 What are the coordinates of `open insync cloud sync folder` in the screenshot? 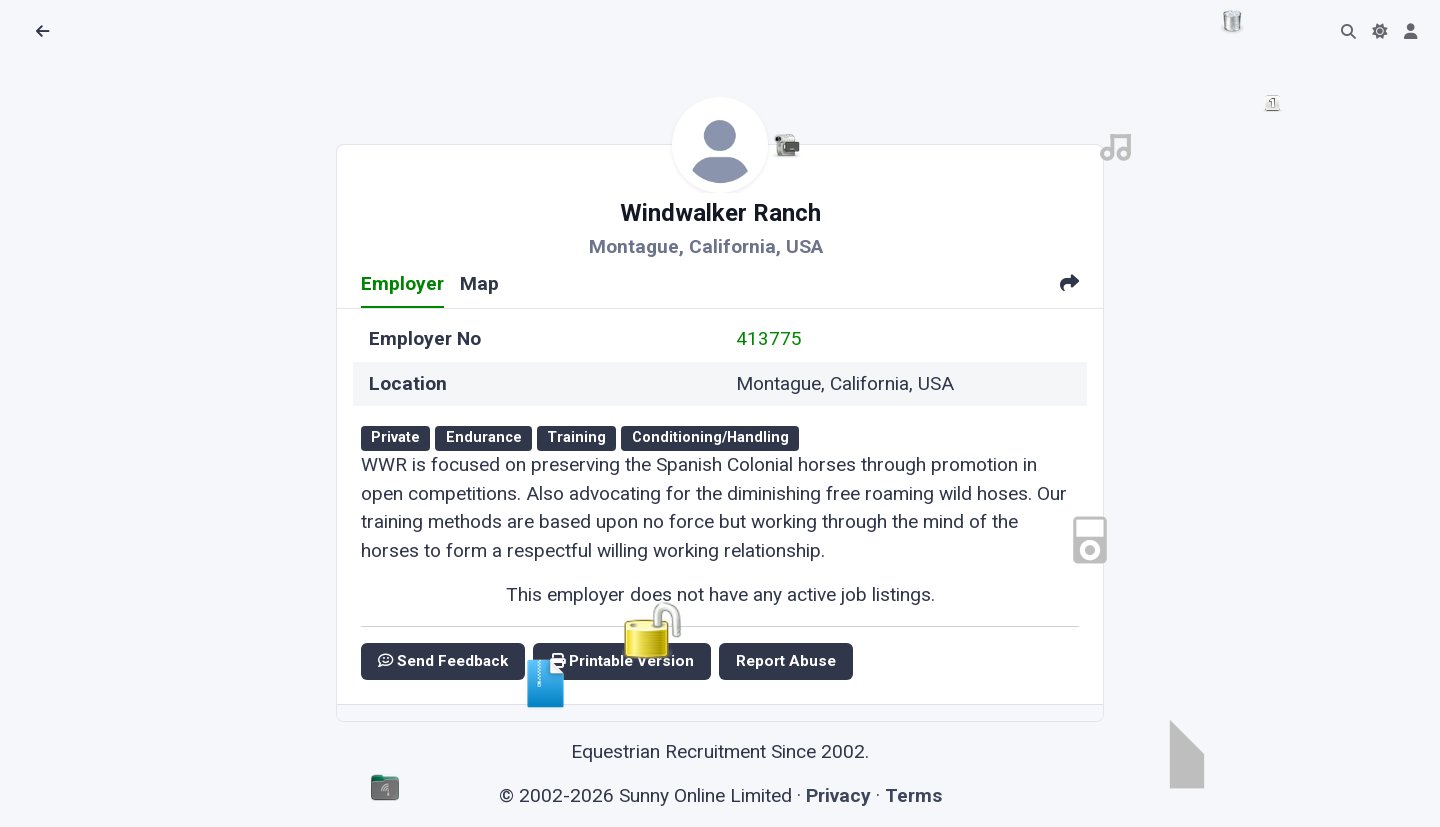 It's located at (385, 787).